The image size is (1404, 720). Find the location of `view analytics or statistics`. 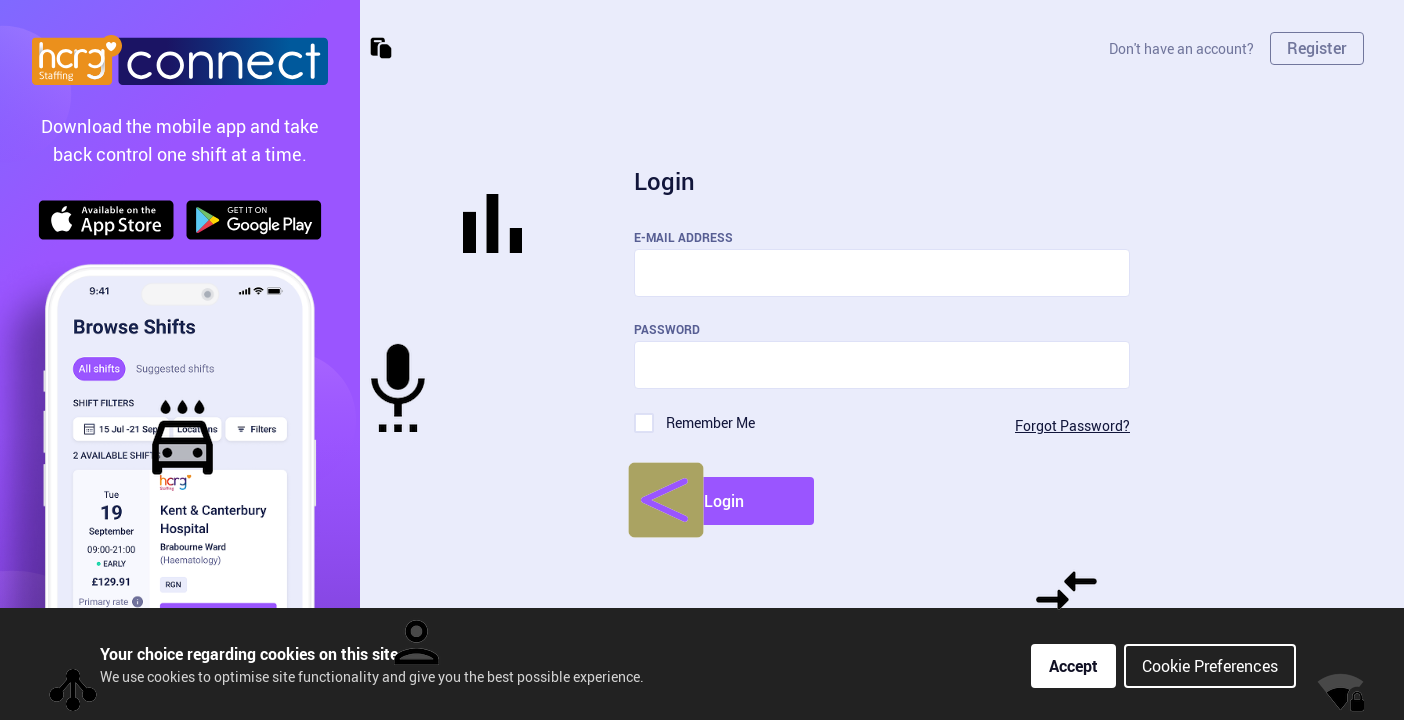

view analytics or statistics is located at coordinates (492, 223).